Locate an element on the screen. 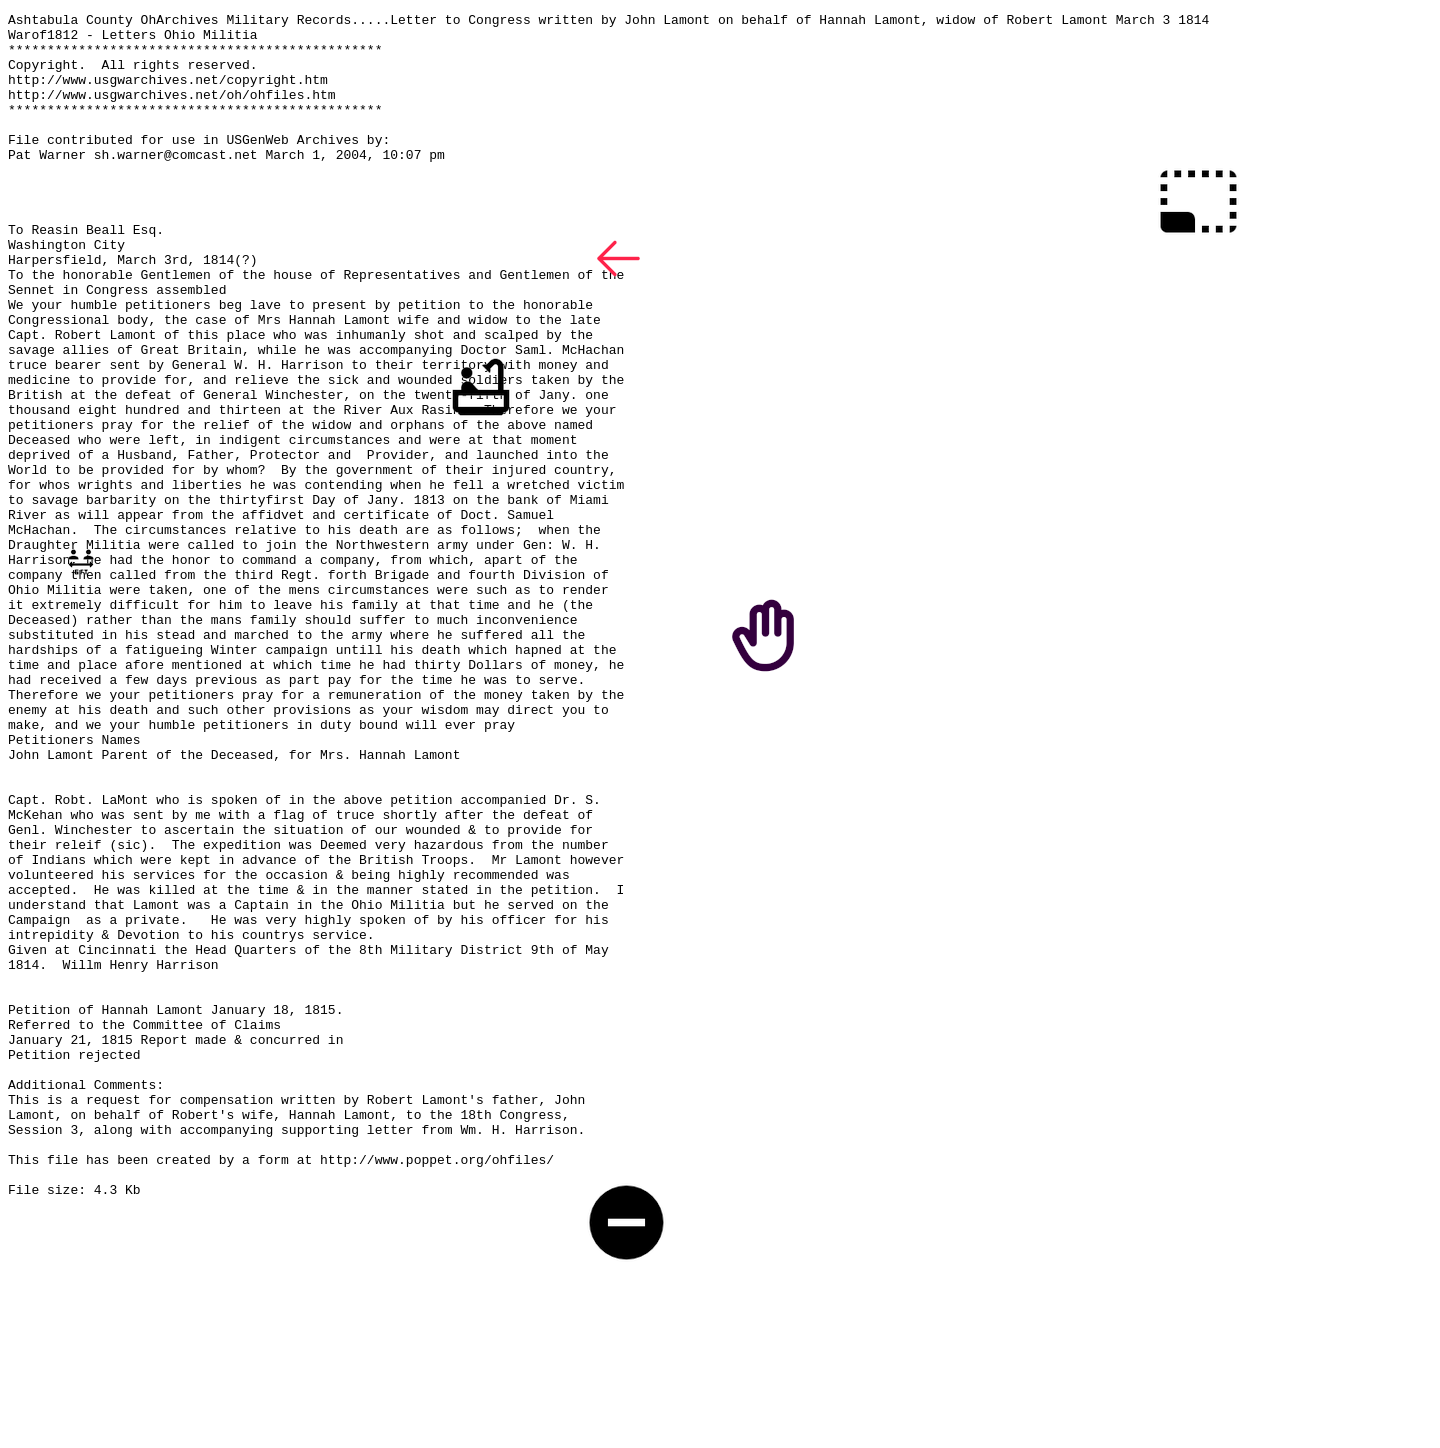  go back to the previous screen is located at coordinates (618, 258).